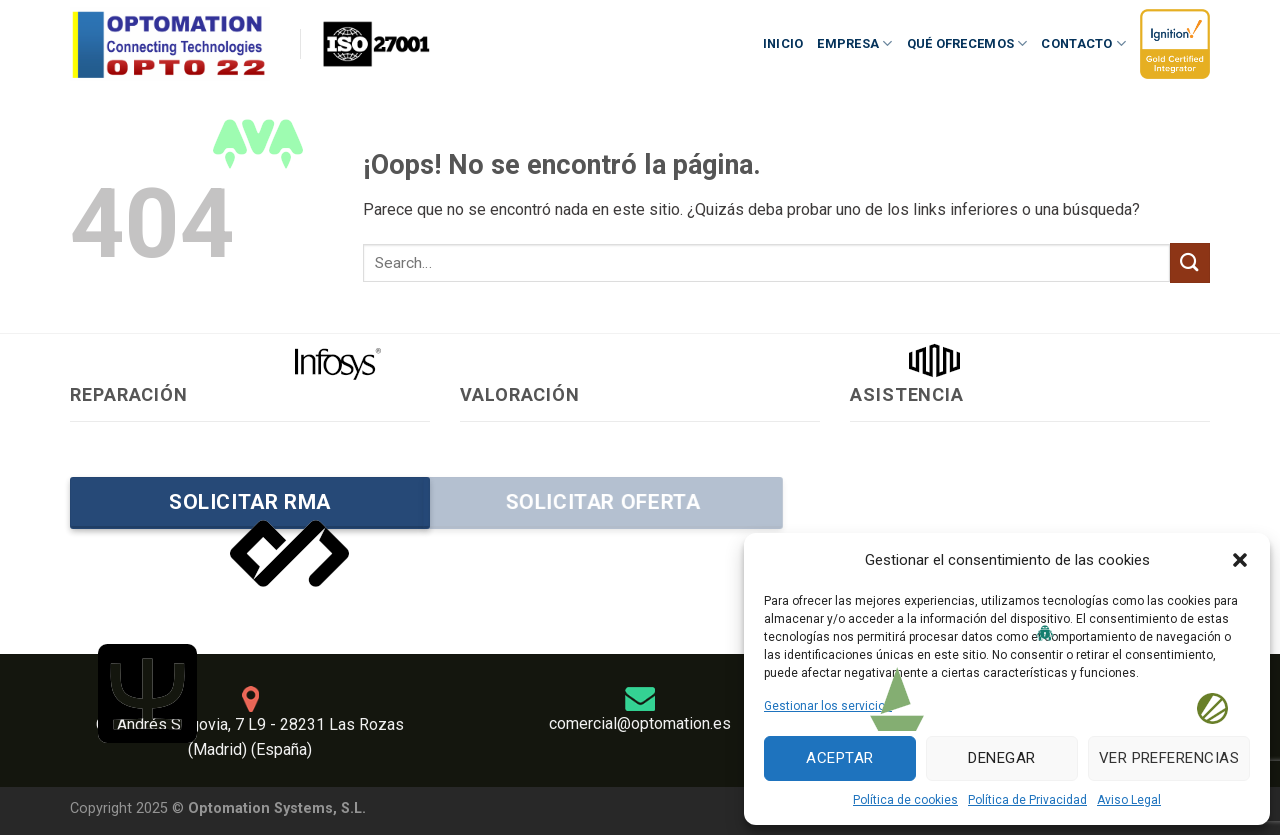 This screenshot has height=835, width=1280. What do you see at coordinates (289, 553) in the screenshot?
I see `open daily.dev app` at bounding box center [289, 553].